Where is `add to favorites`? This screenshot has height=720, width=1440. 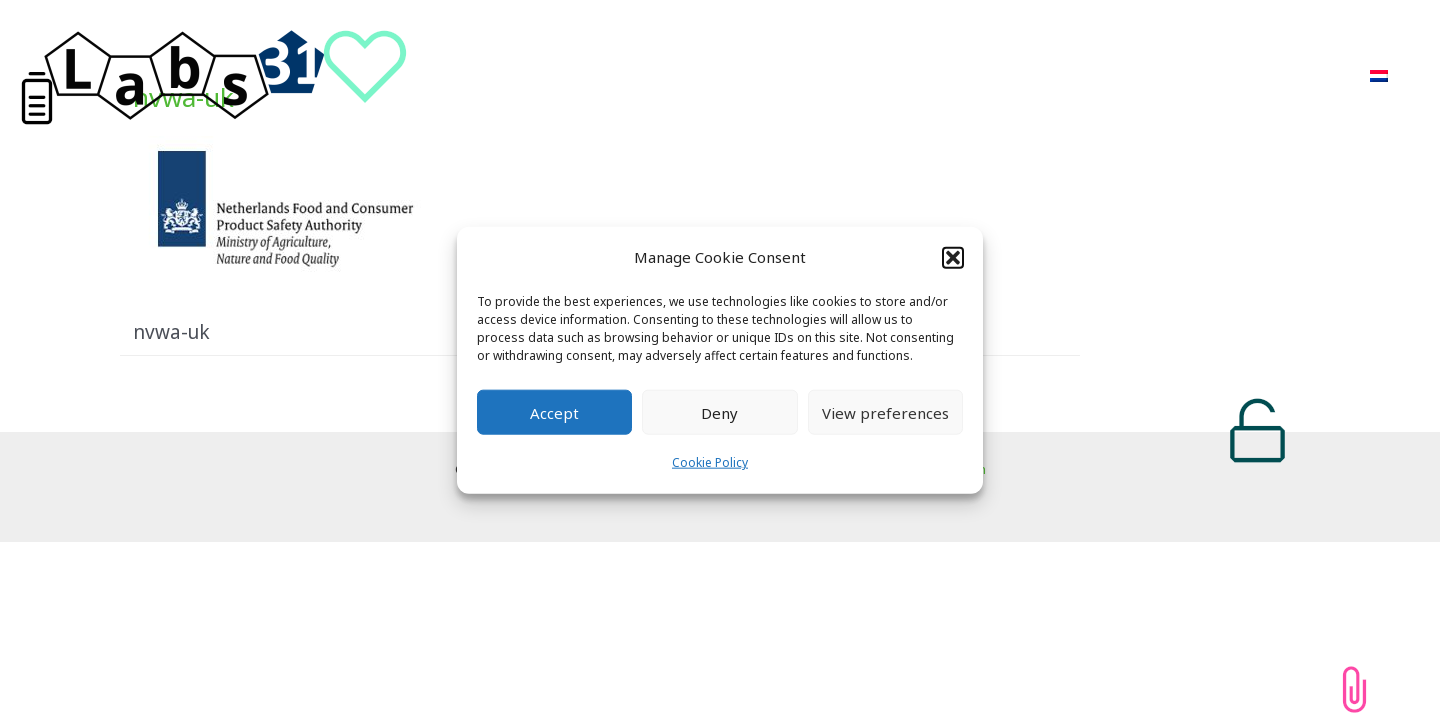 add to favorites is located at coordinates (365, 66).